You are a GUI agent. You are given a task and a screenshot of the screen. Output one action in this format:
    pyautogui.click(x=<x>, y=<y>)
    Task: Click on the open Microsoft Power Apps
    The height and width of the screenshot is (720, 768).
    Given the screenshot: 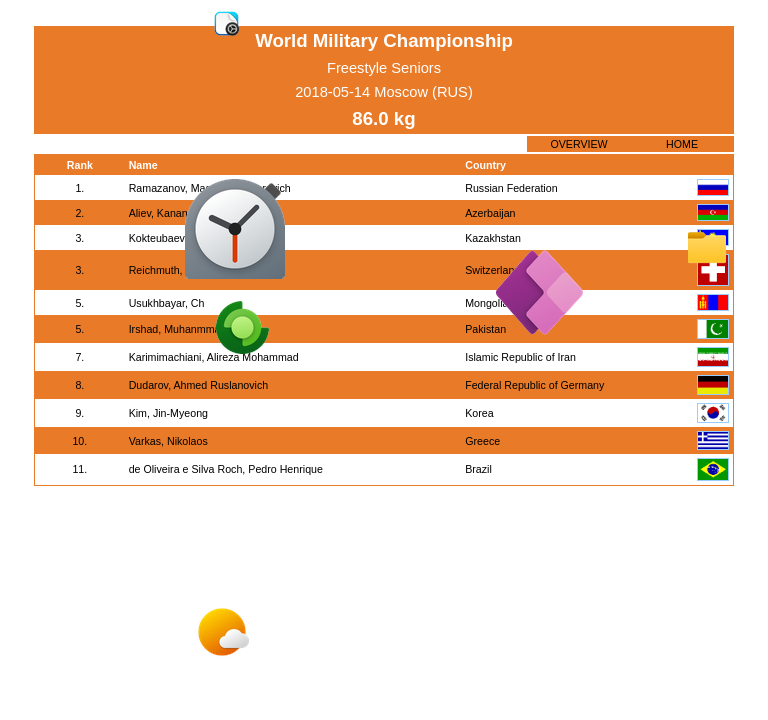 What is the action you would take?
    pyautogui.click(x=539, y=292)
    